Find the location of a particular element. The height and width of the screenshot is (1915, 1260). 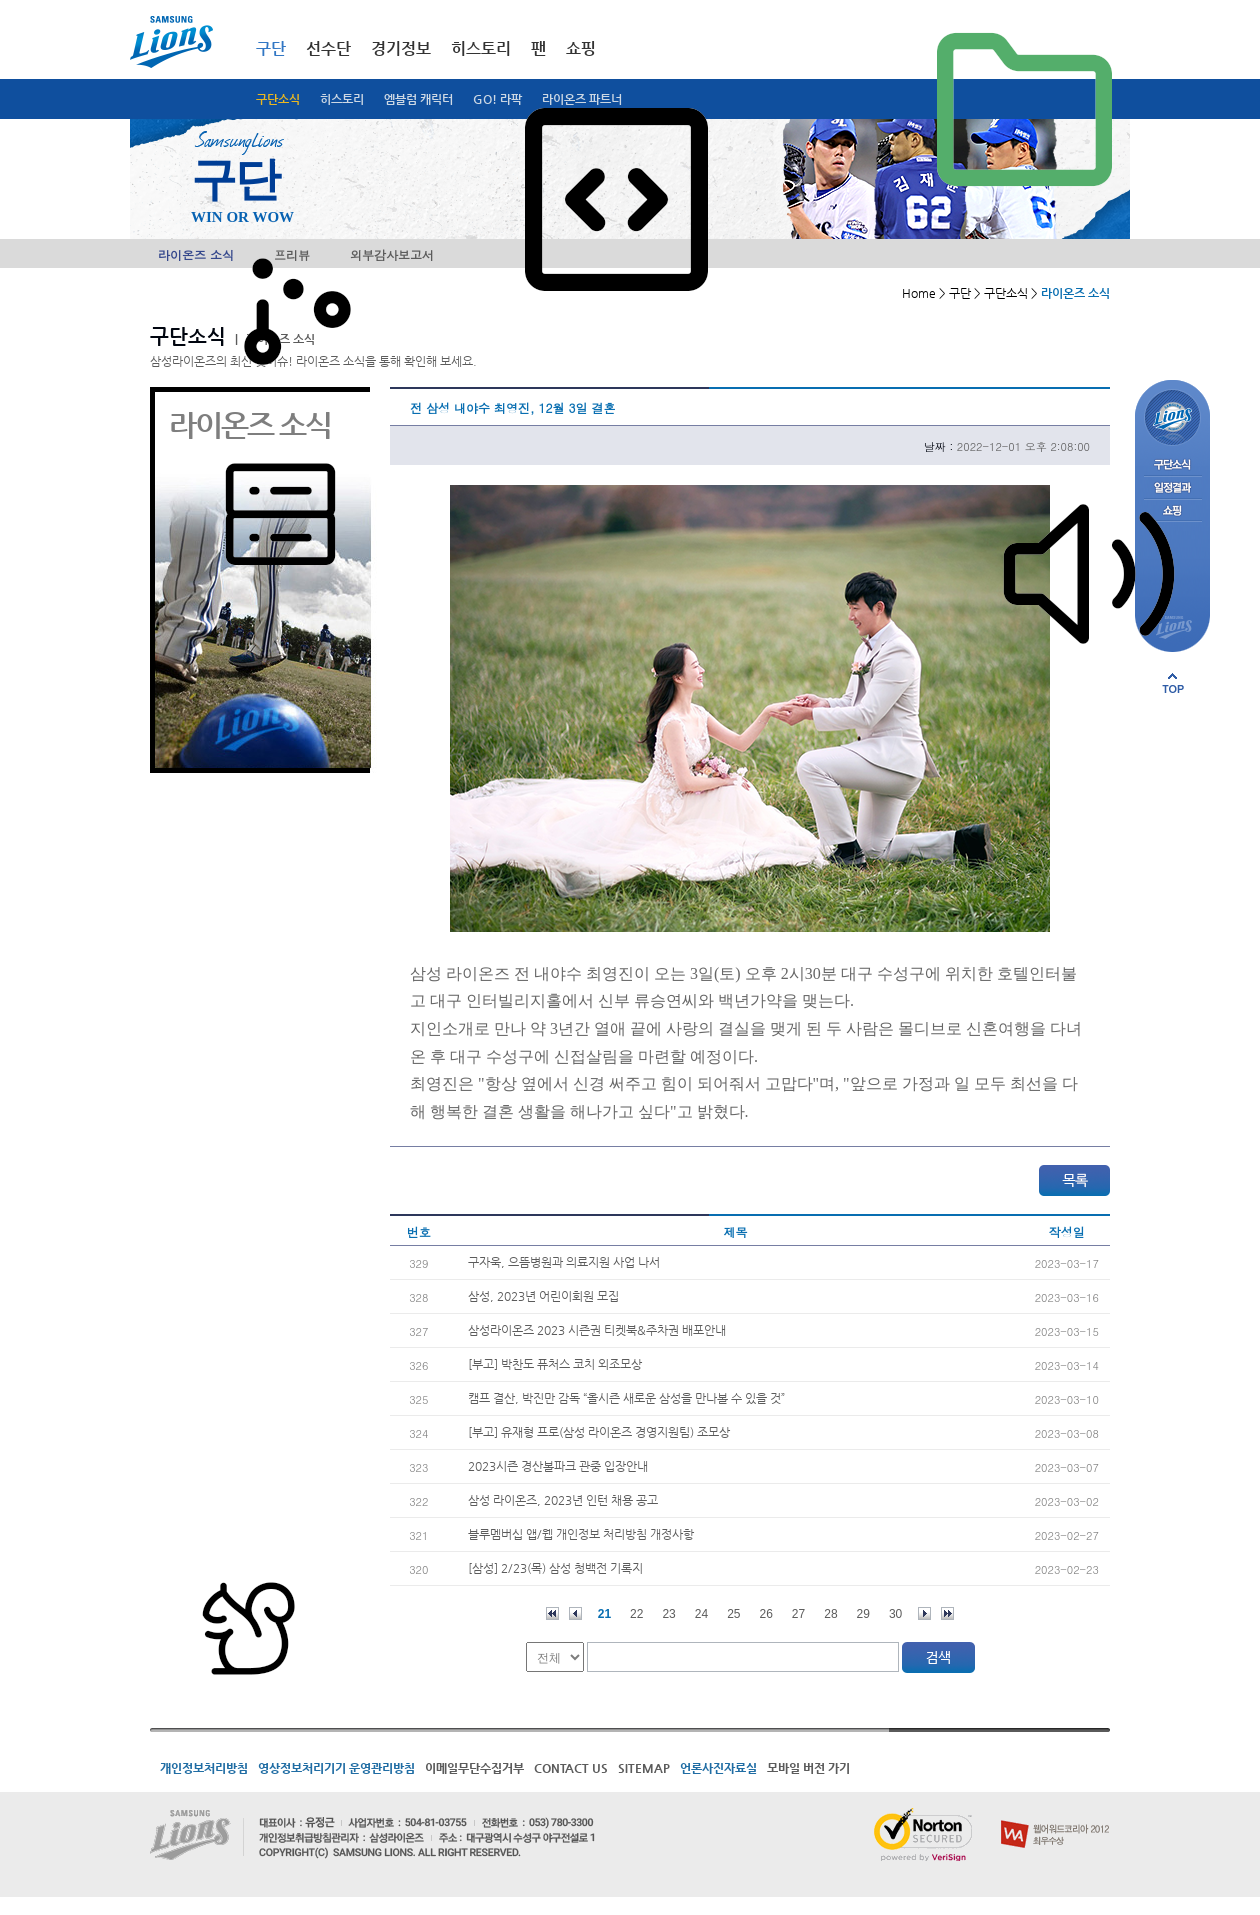

view source code is located at coordinates (616, 199).